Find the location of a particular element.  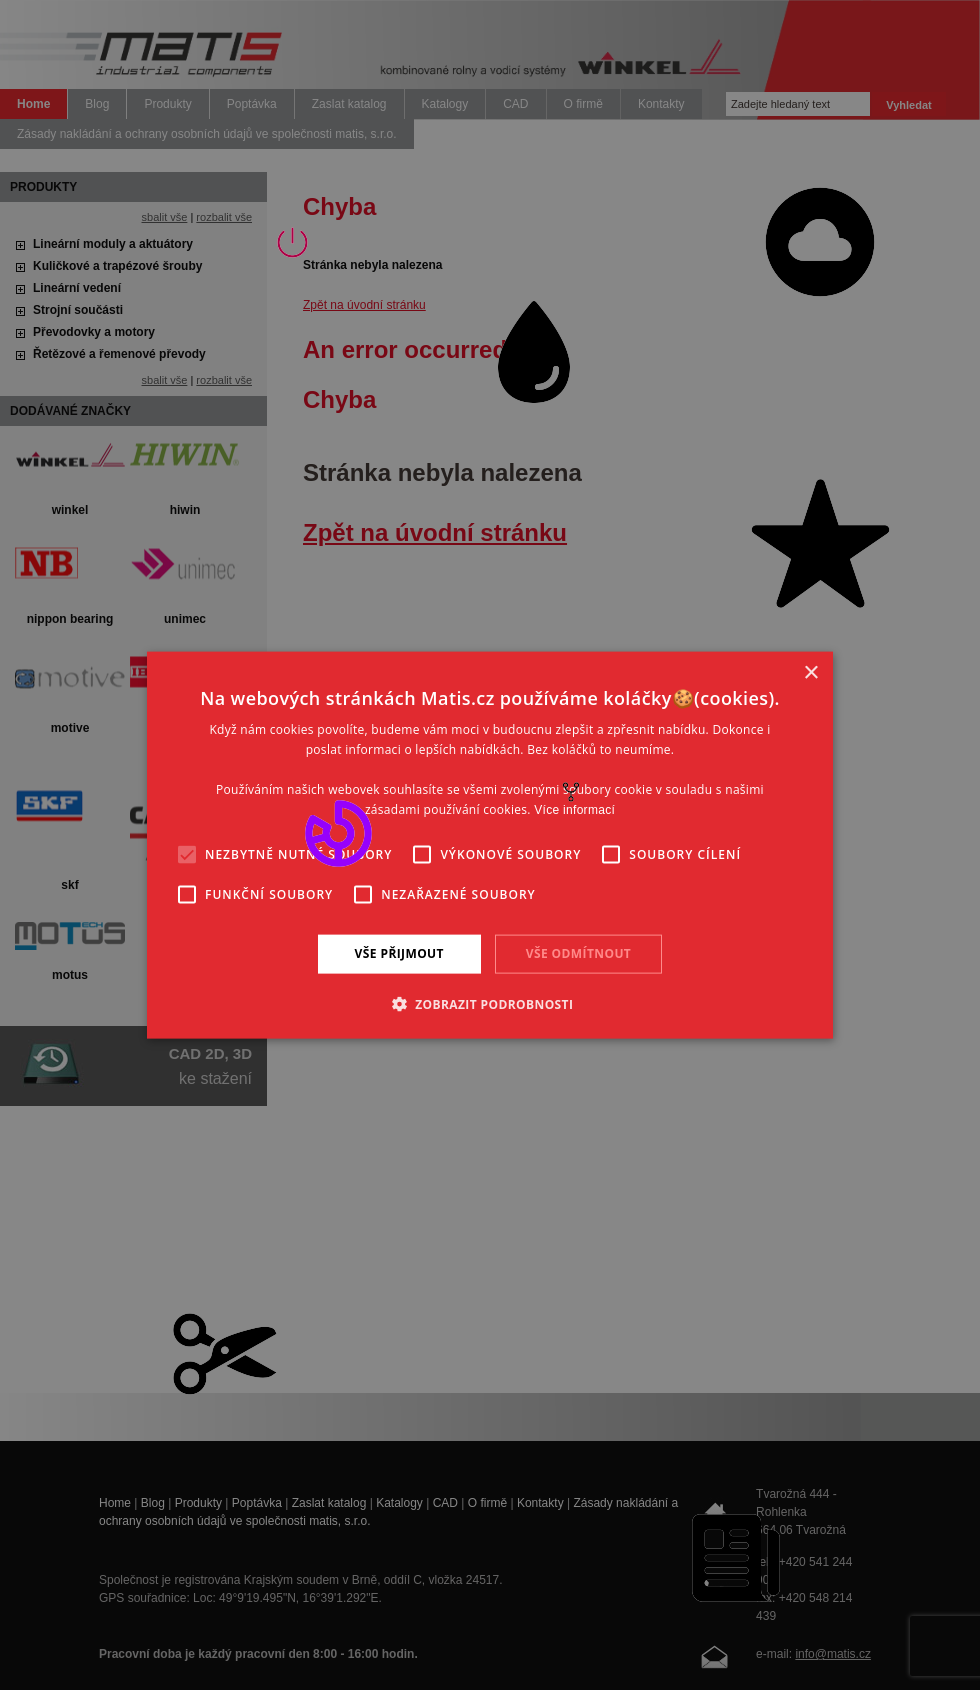

view analytics or statistics breakdown is located at coordinates (338, 833).